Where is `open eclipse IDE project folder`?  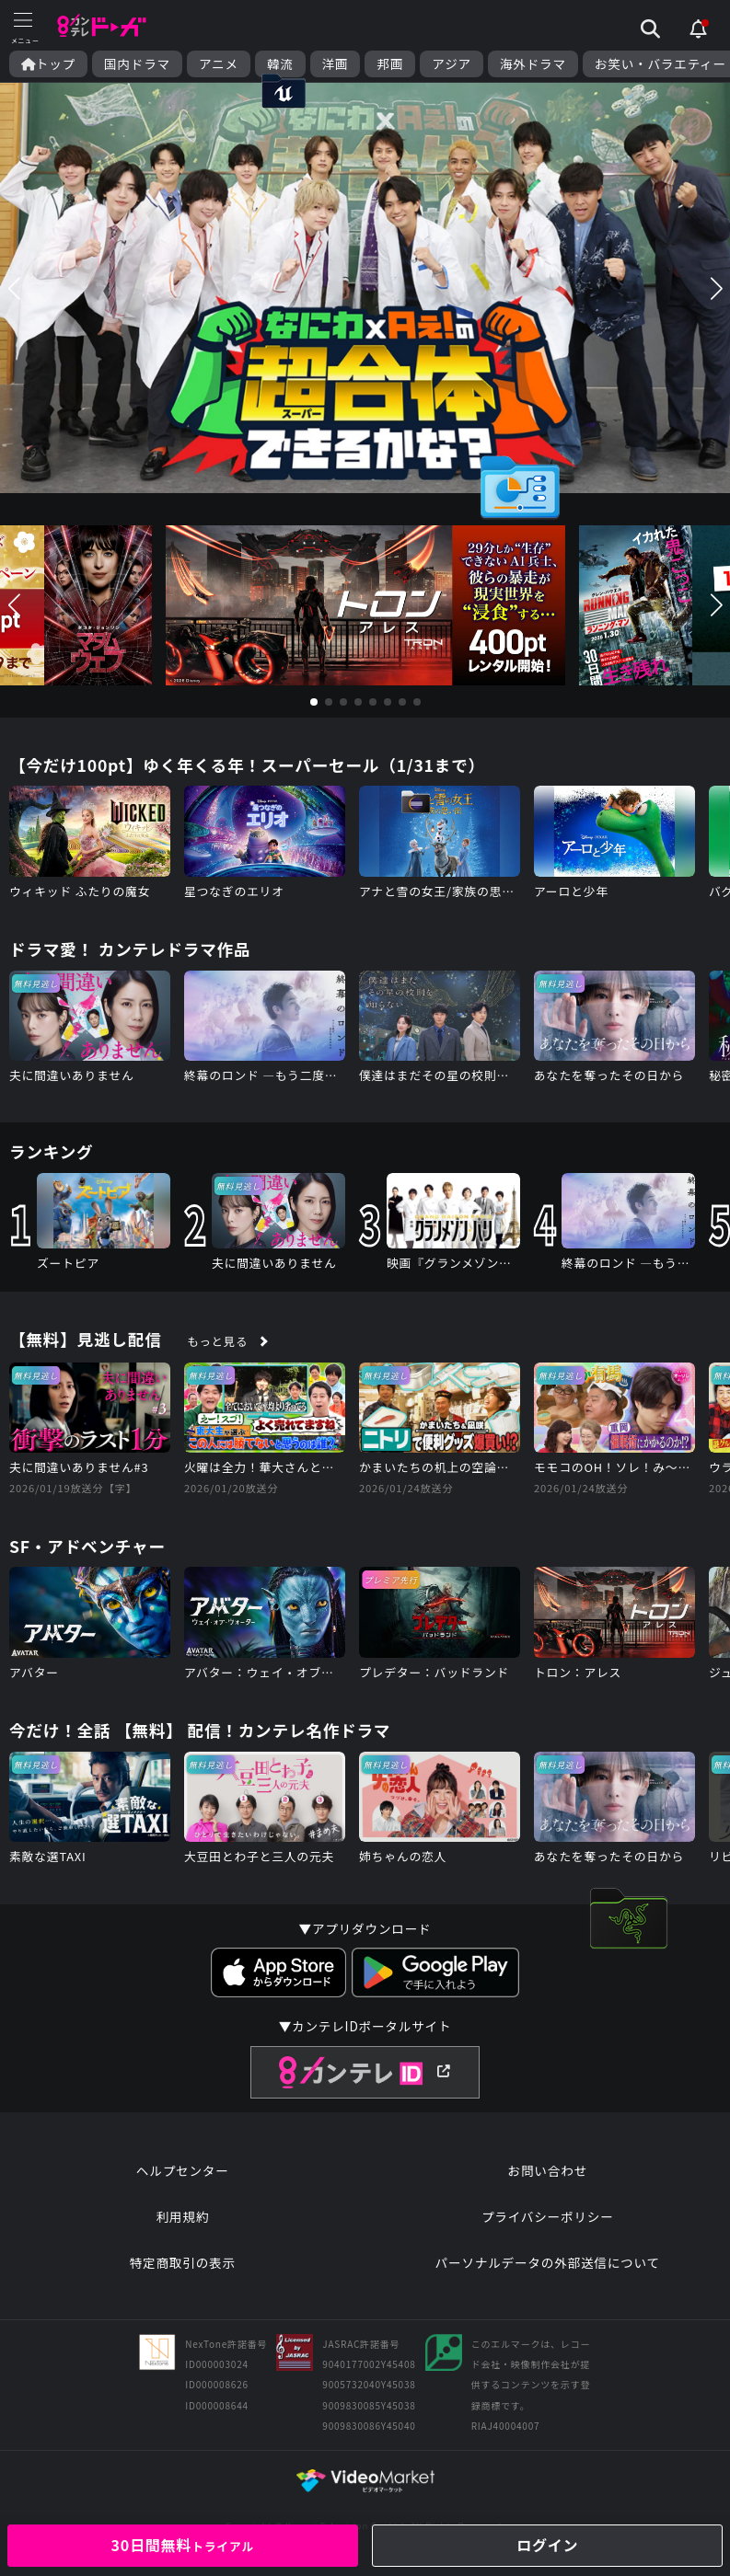 open eclipse IDE project folder is located at coordinates (415, 802).